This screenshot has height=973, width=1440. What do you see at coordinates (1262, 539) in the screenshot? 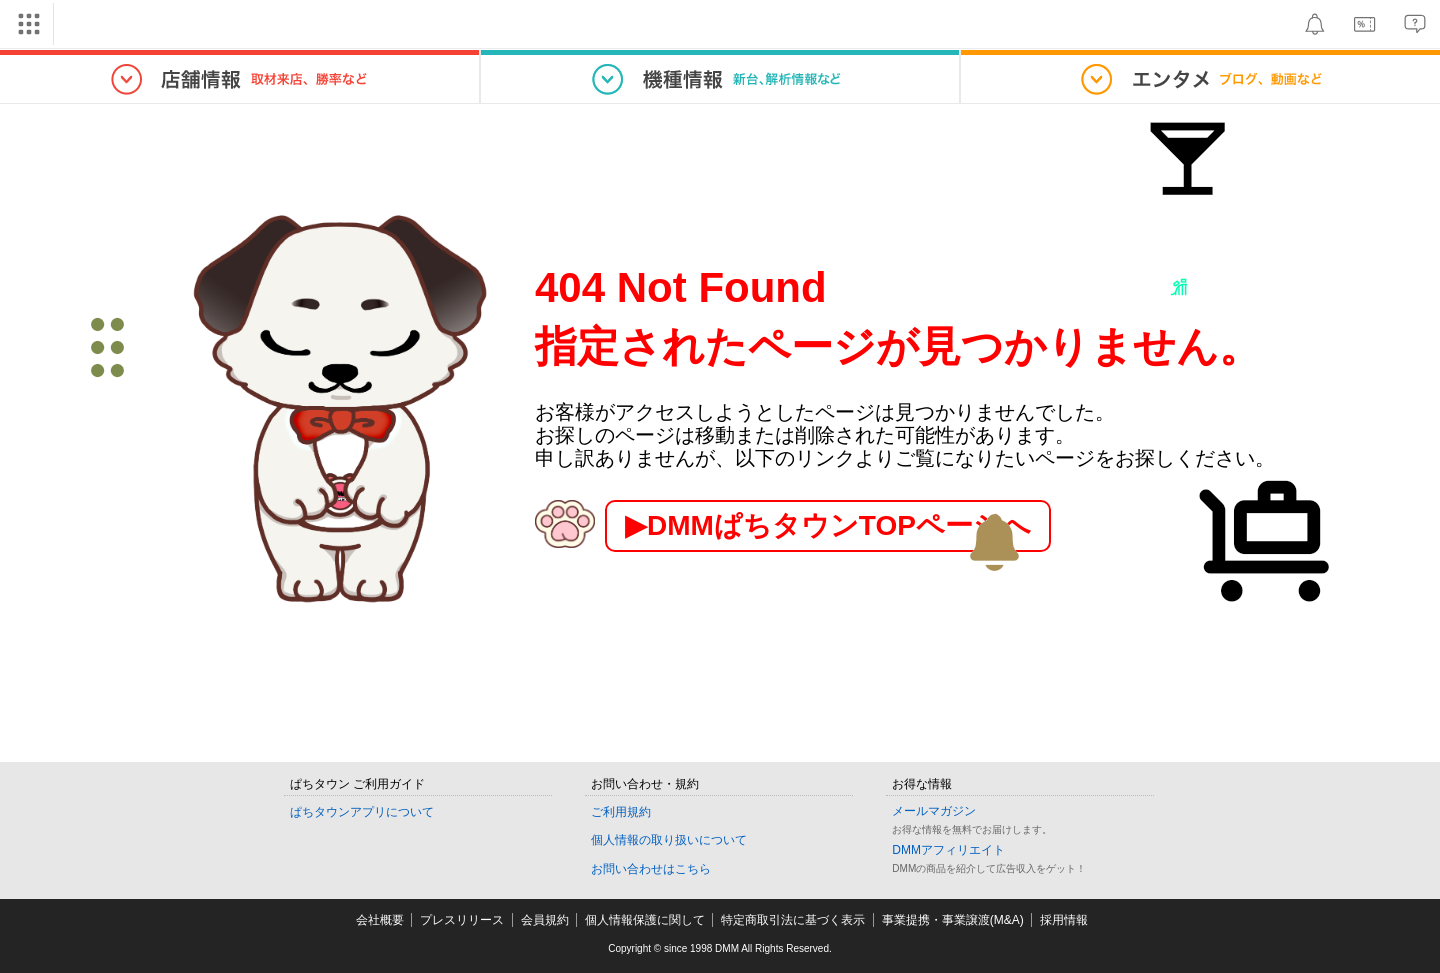
I see `access luggage or baggage services` at bounding box center [1262, 539].